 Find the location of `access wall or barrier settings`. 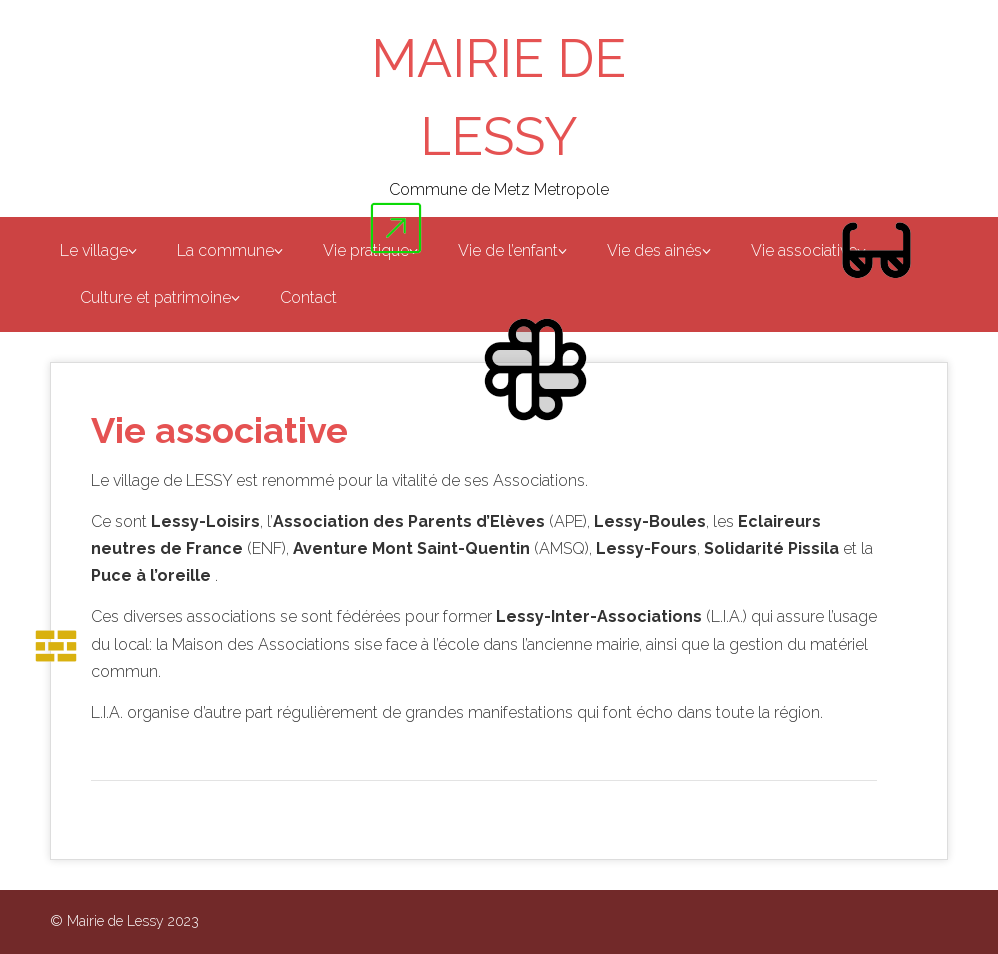

access wall or barrier settings is located at coordinates (56, 646).